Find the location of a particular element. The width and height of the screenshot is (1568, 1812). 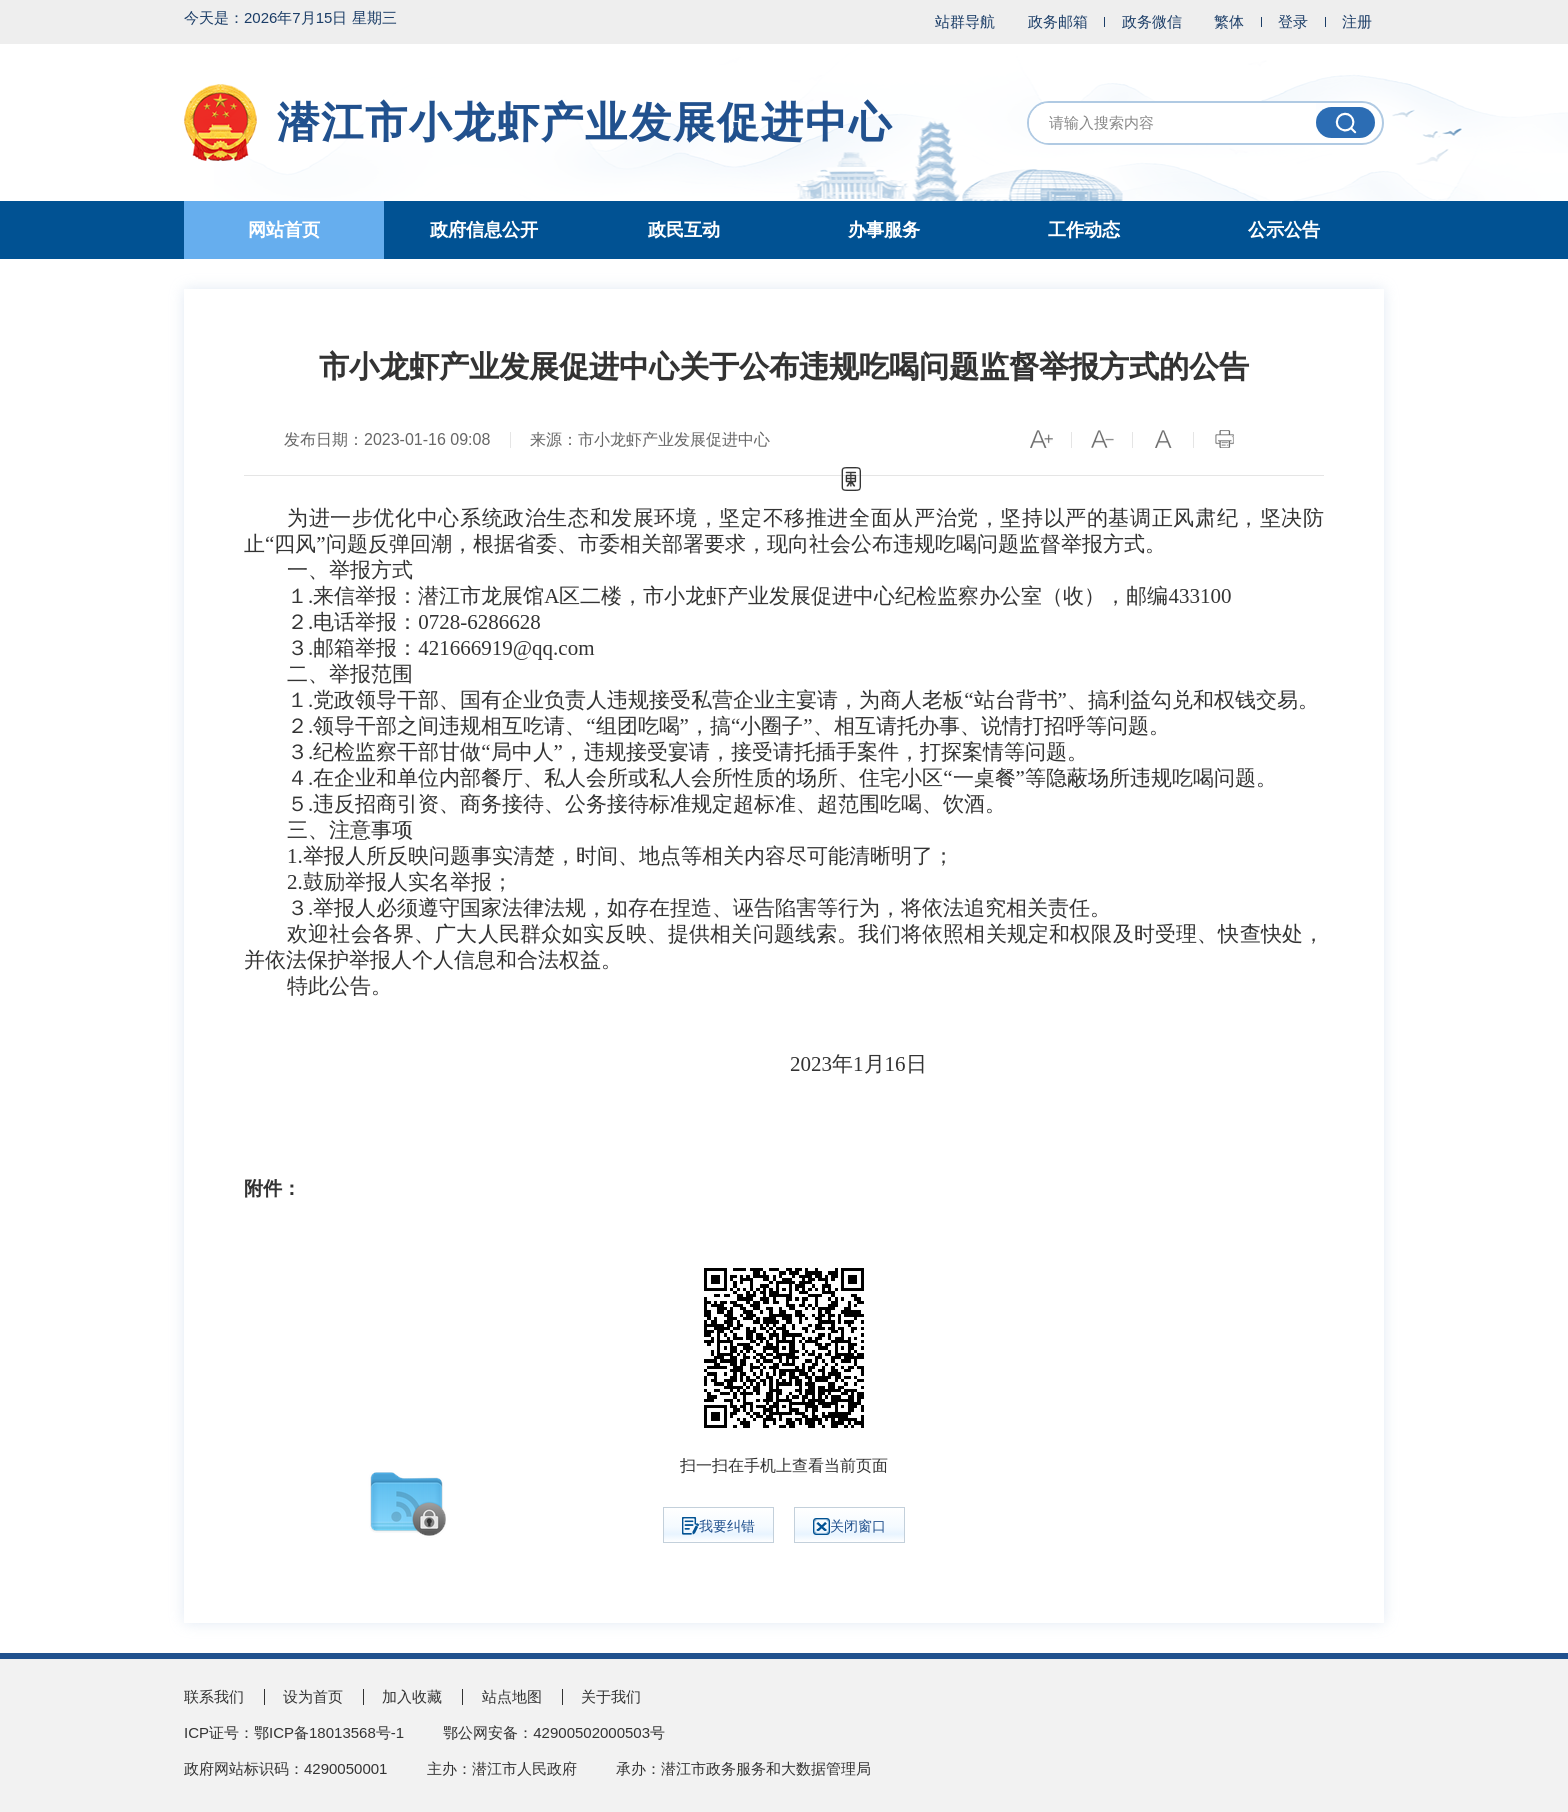

open securefx secure file transfer application is located at coordinates (406, 1501).